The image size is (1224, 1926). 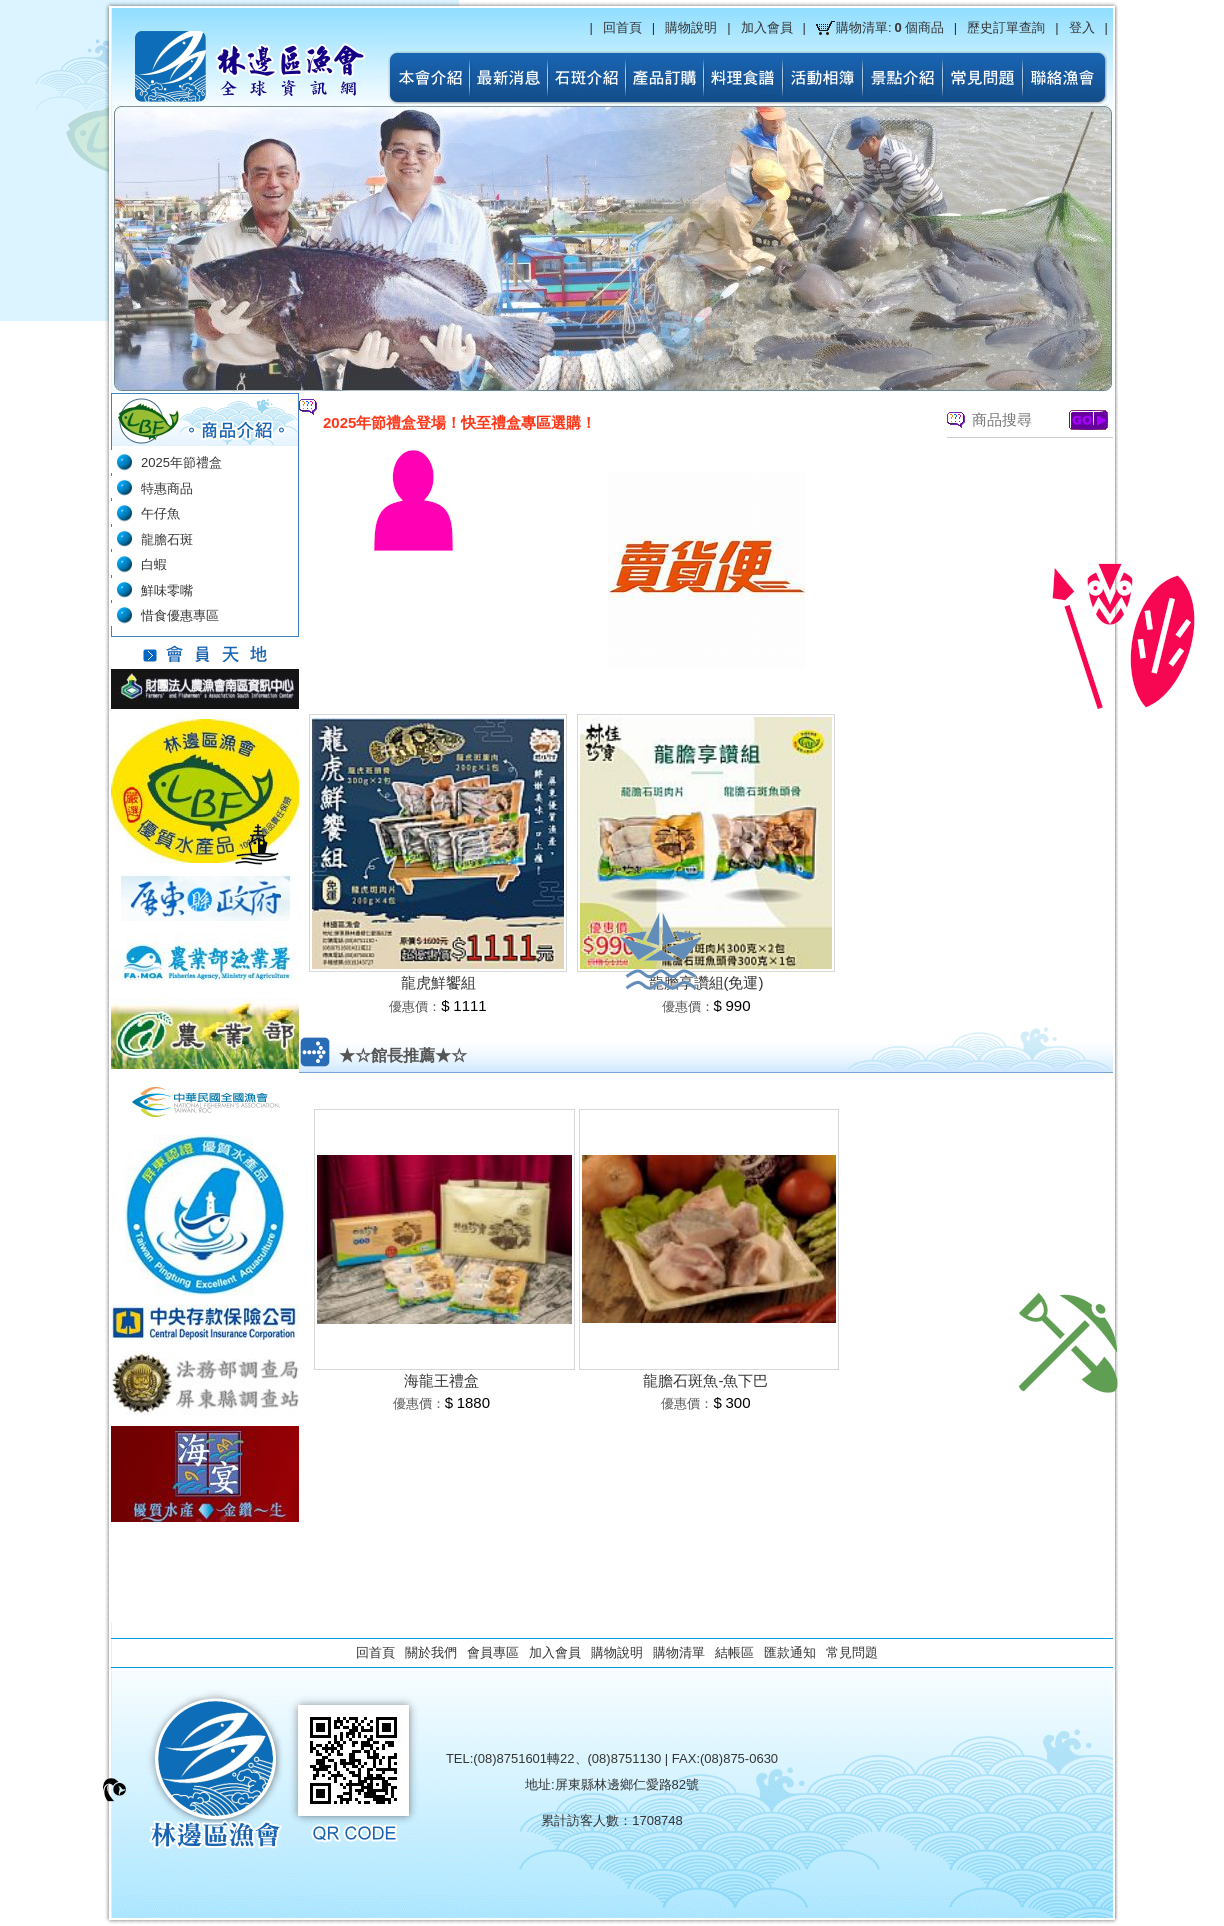 What do you see at coordinates (1124, 636) in the screenshot?
I see `access tribal or primitive gear category` at bounding box center [1124, 636].